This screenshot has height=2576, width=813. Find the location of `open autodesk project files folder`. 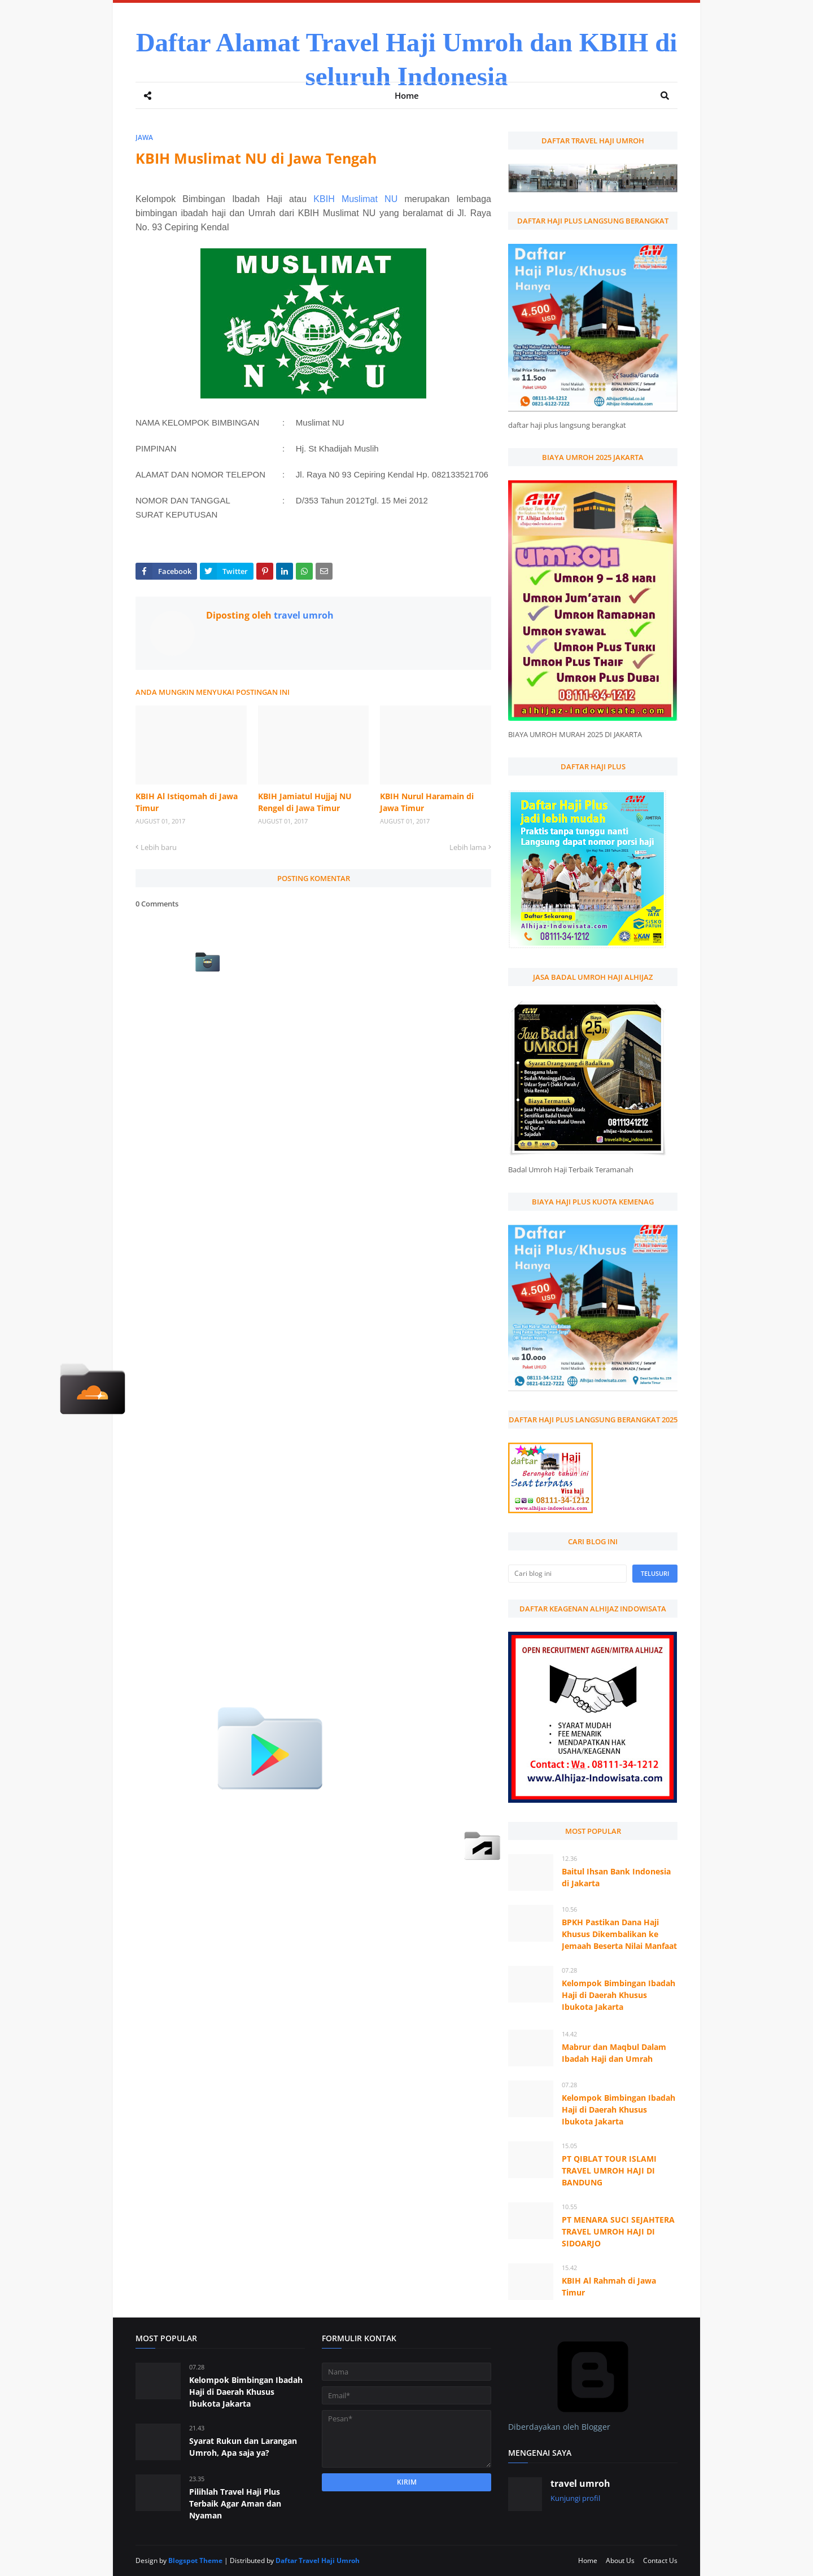

open autodesk project files folder is located at coordinates (482, 1847).